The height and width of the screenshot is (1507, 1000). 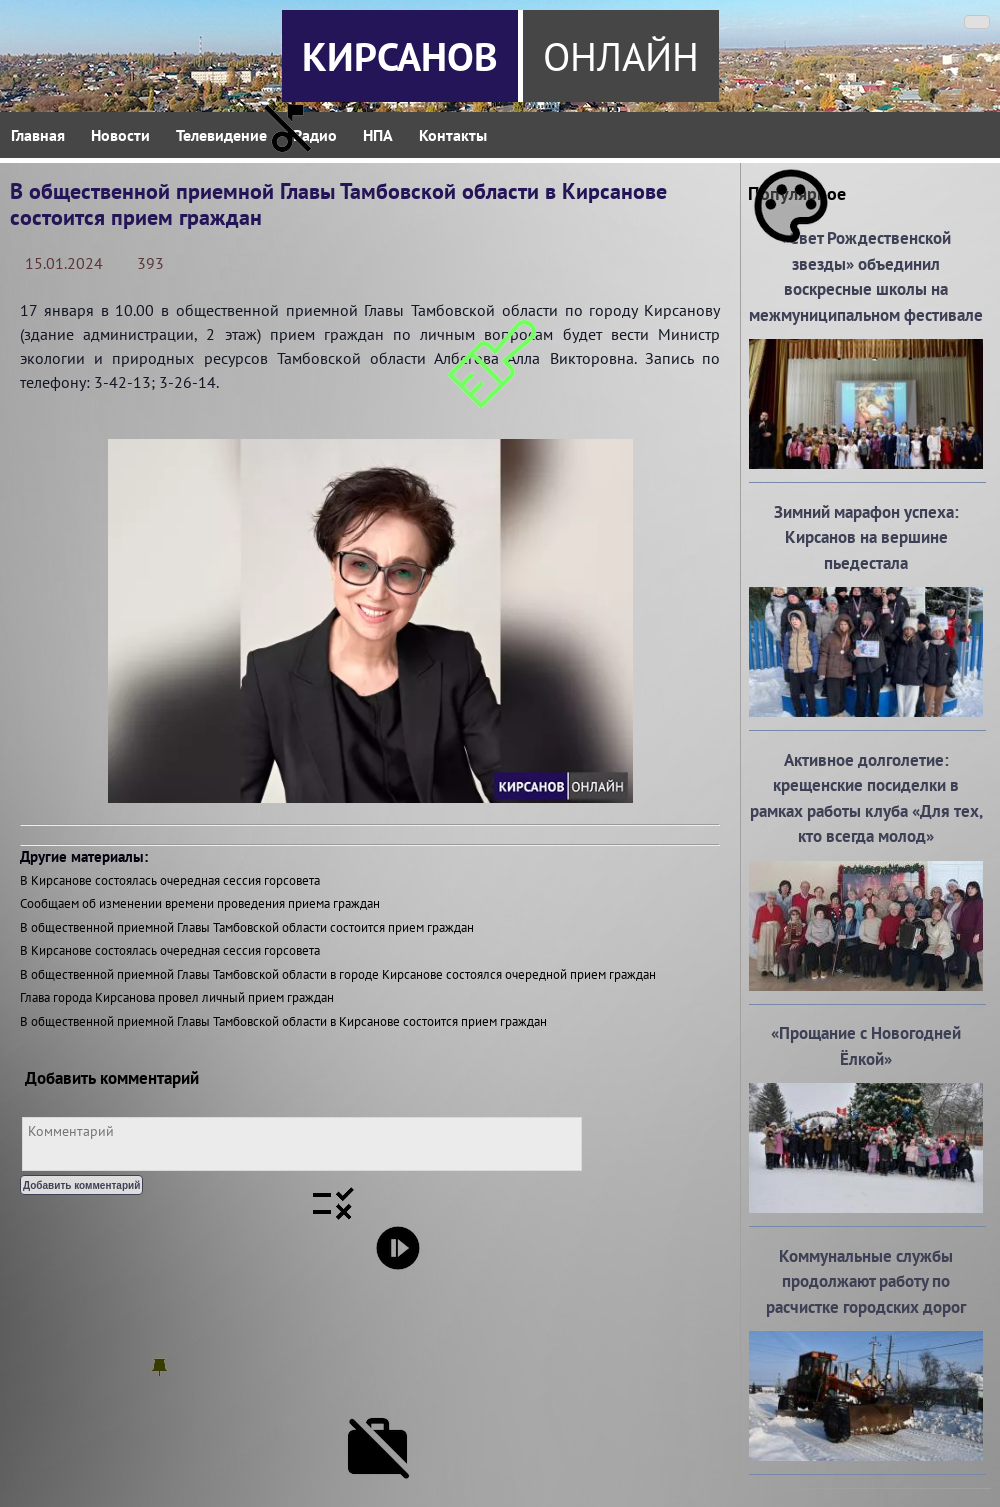 I want to click on skip to next track or media item, so click(x=398, y=1248).